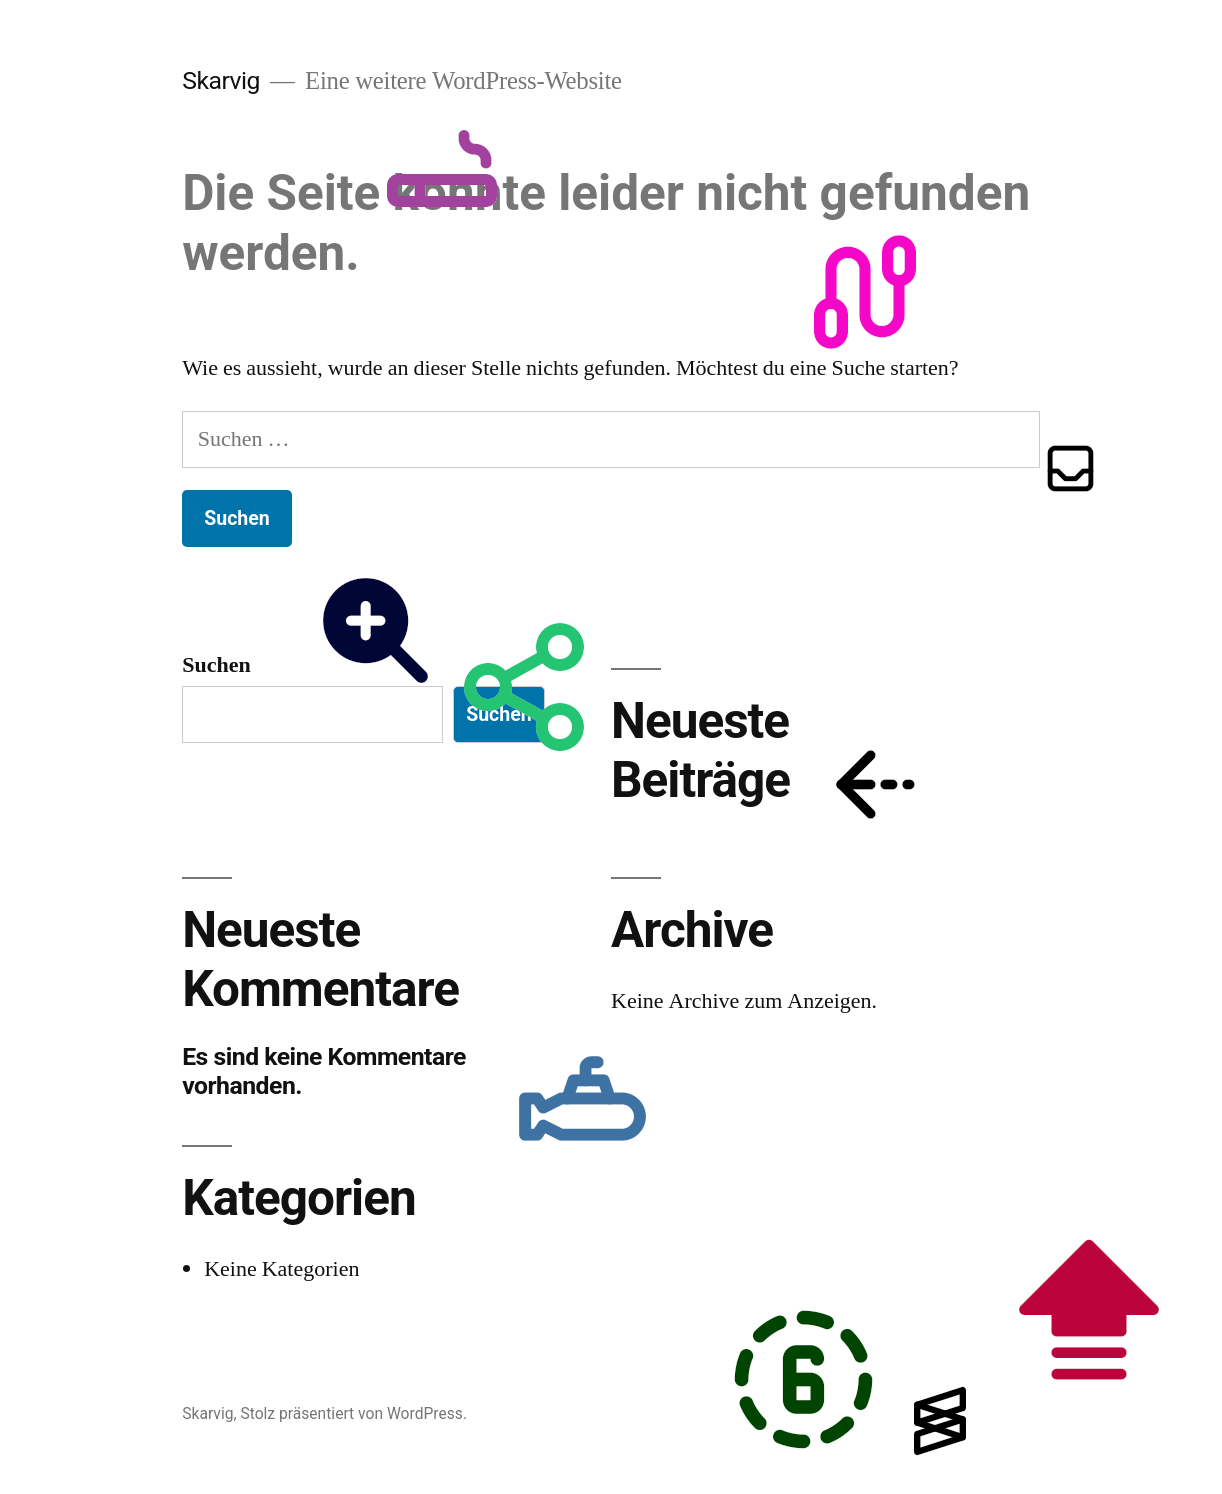 The image size is (1222, 1494). I want to click on navigate to underwater or submarine-related content, so click(579, 1104).